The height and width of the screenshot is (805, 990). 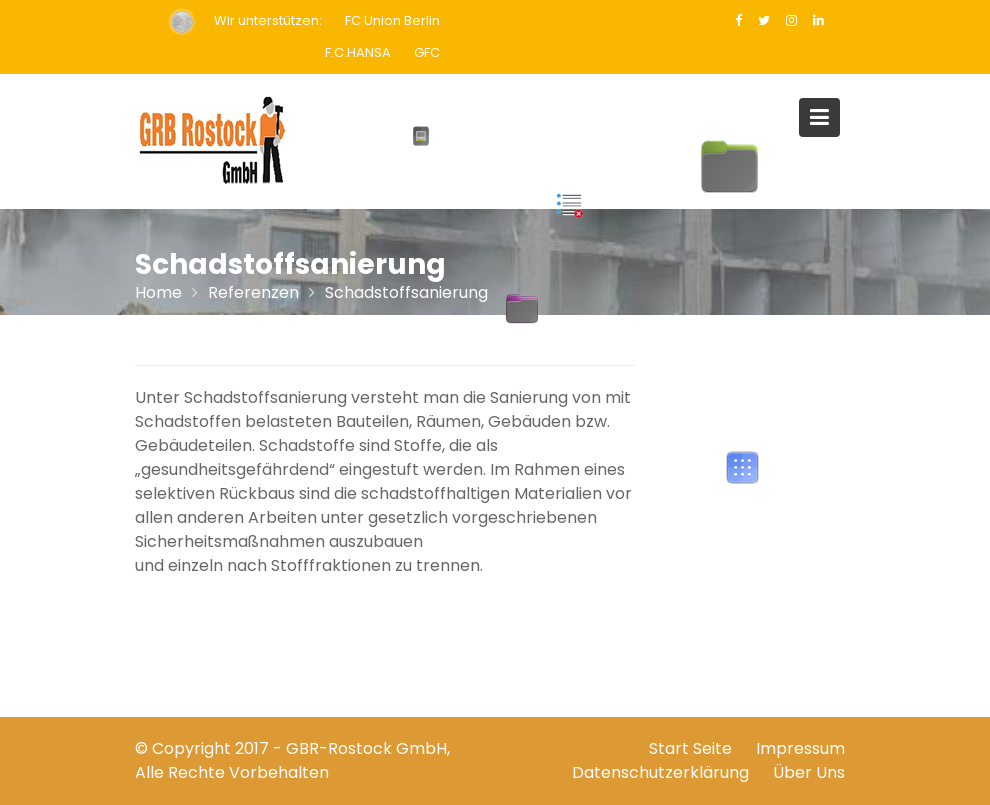 What do you see at coordinates (742, 467) in the screenshot?
I see `open the app launcher or application grid` at bounding box center [742, 467].